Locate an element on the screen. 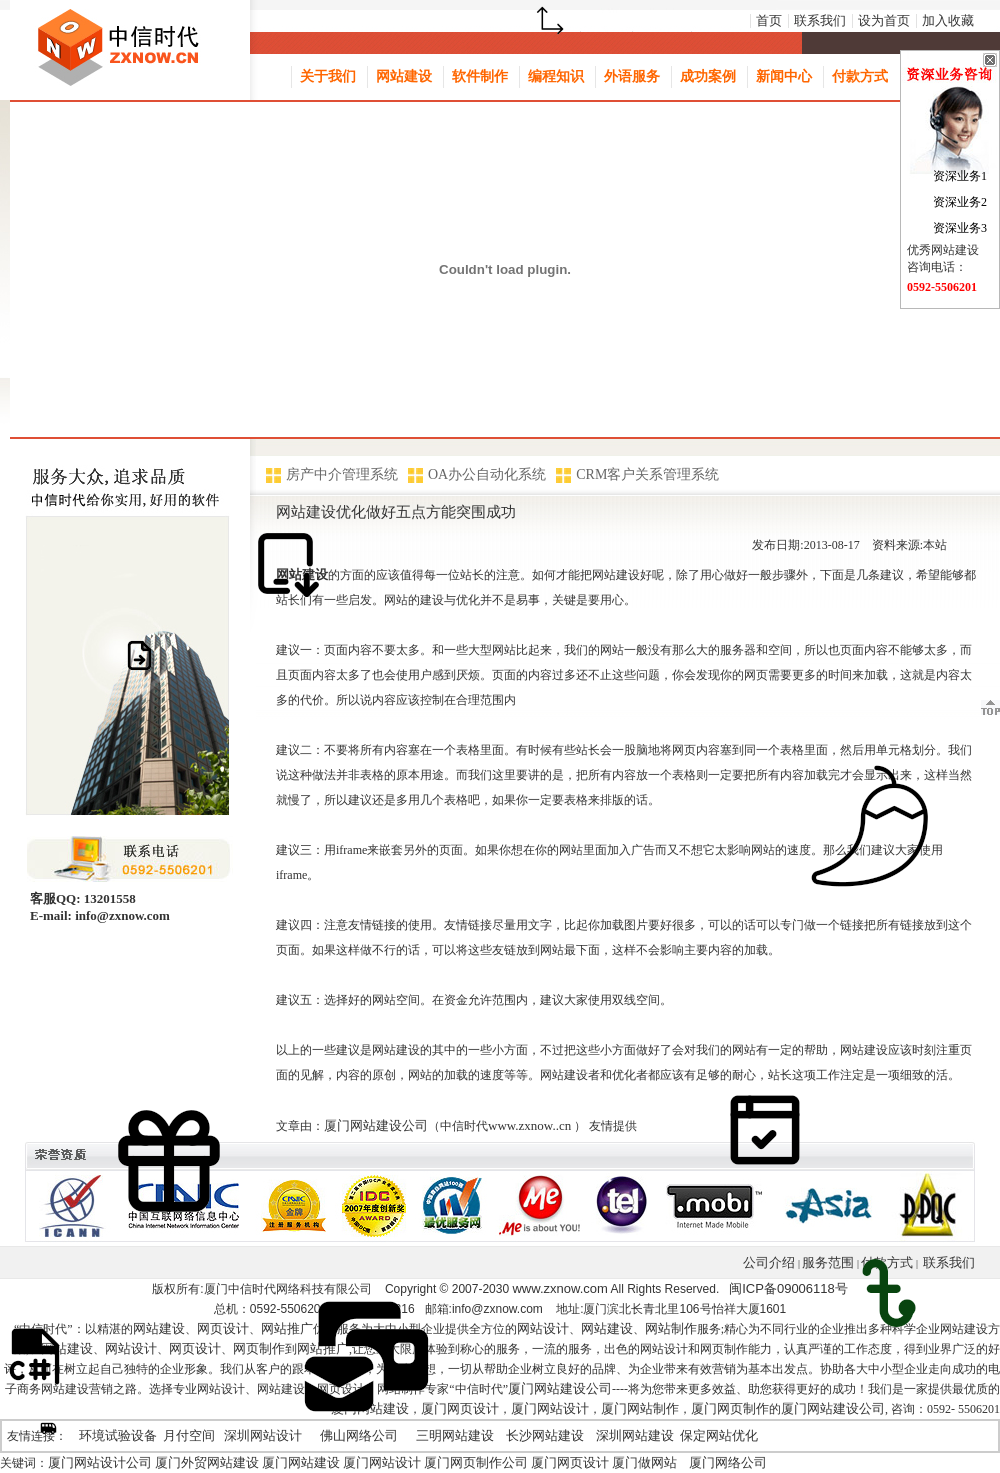  indicates bangladeshi taka currency is located at coordinates (888, 1293).